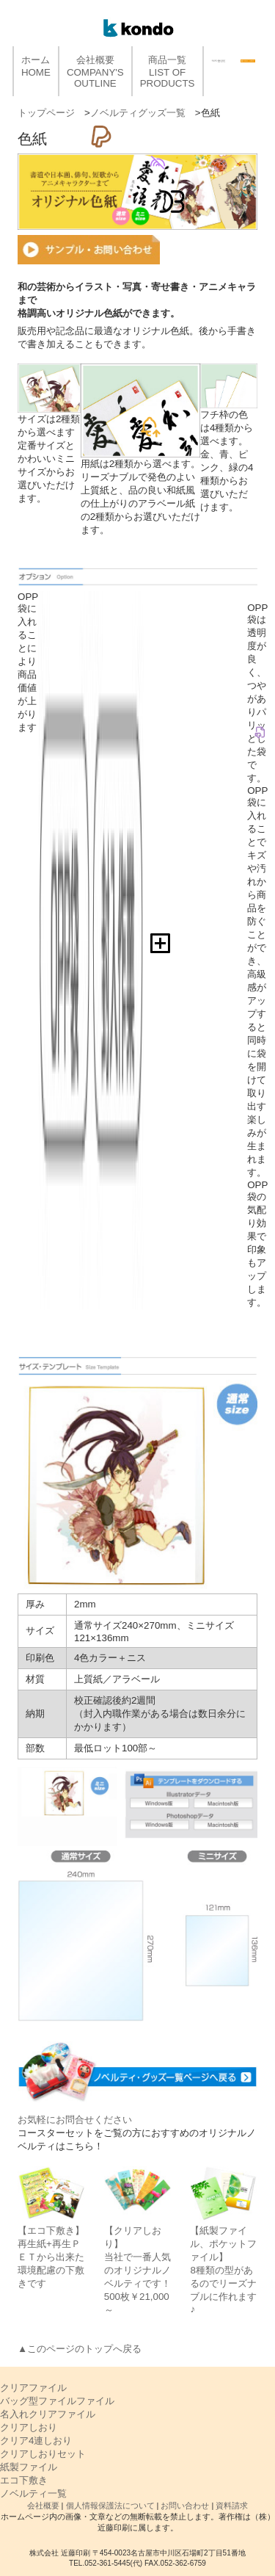  What do you see at coordinates (158, 162) in the screenshot?
I see `no internet connection` at bounding box center [158, 162].